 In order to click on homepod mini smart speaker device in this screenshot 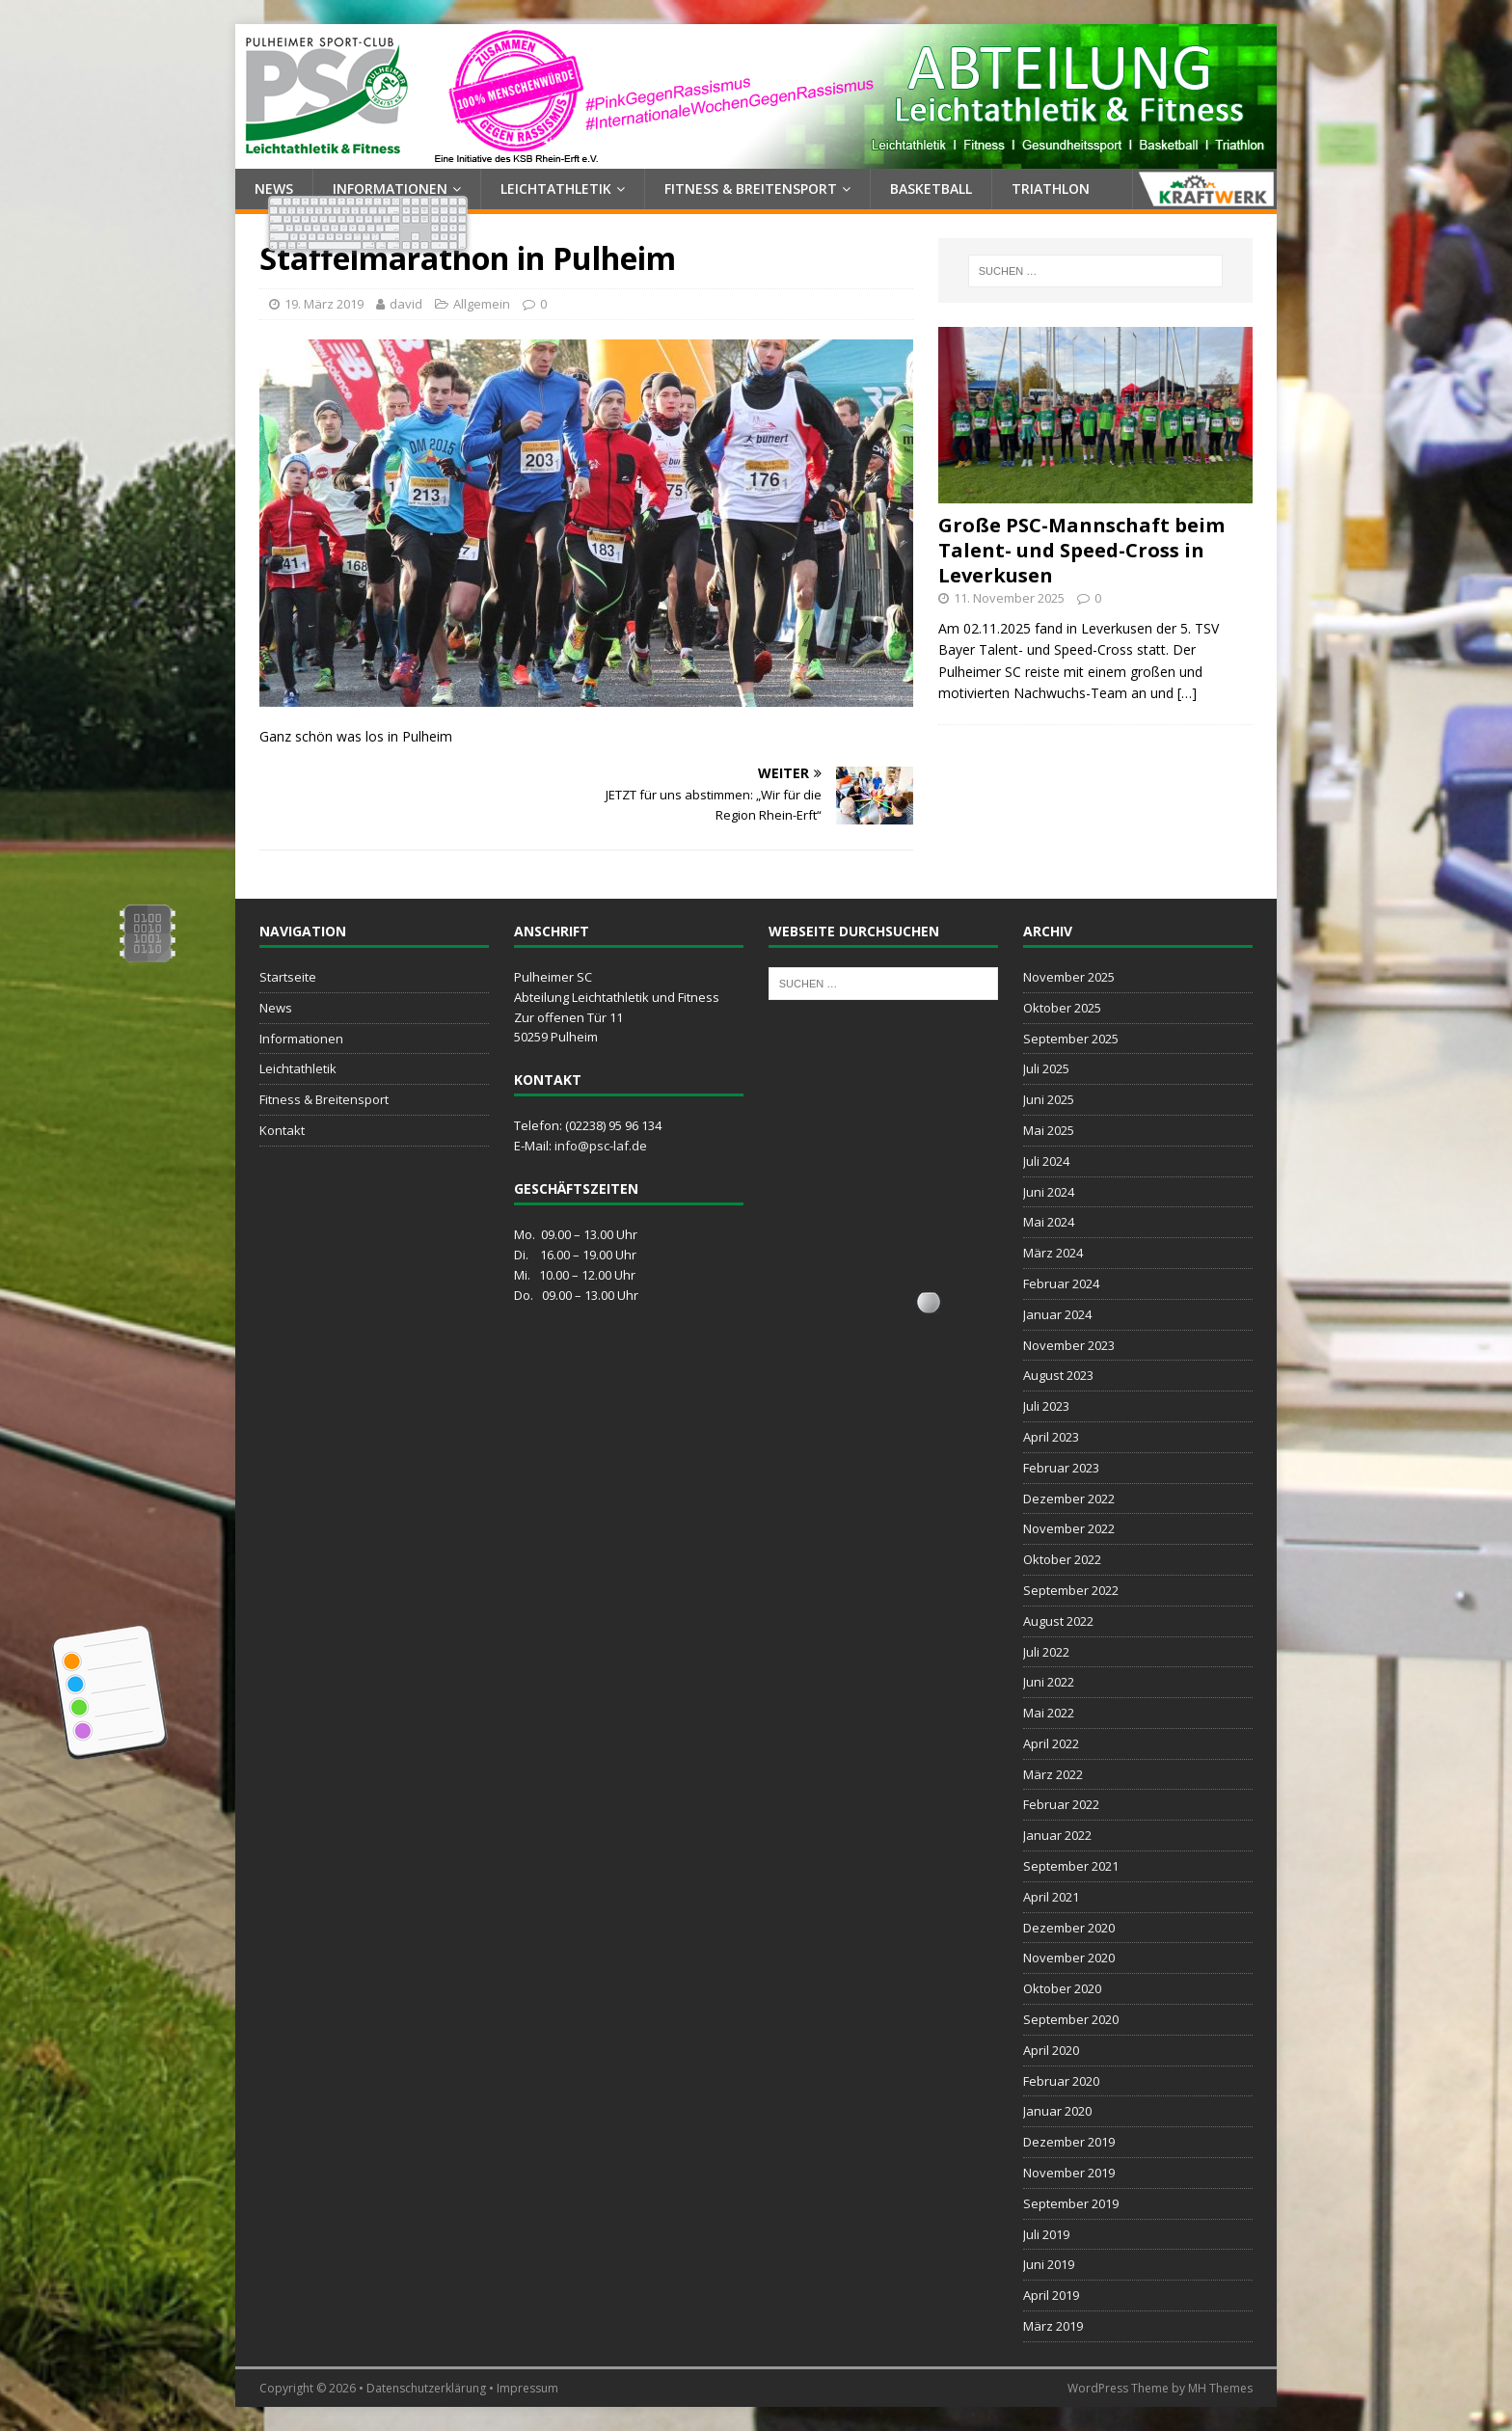, I will do `click(929, 1305)`.